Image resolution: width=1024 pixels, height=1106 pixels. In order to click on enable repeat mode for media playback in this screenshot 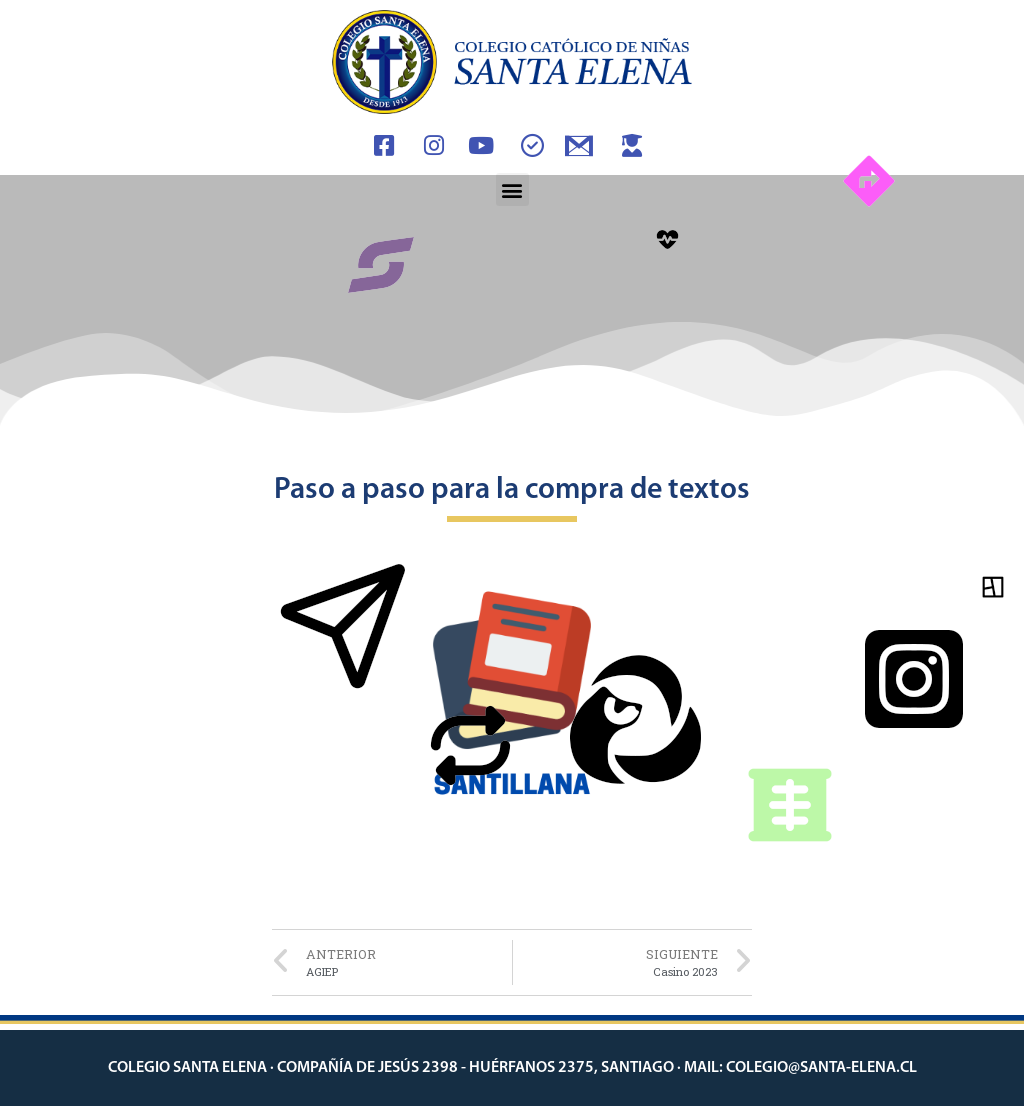, I will do `click(470, 745)`.